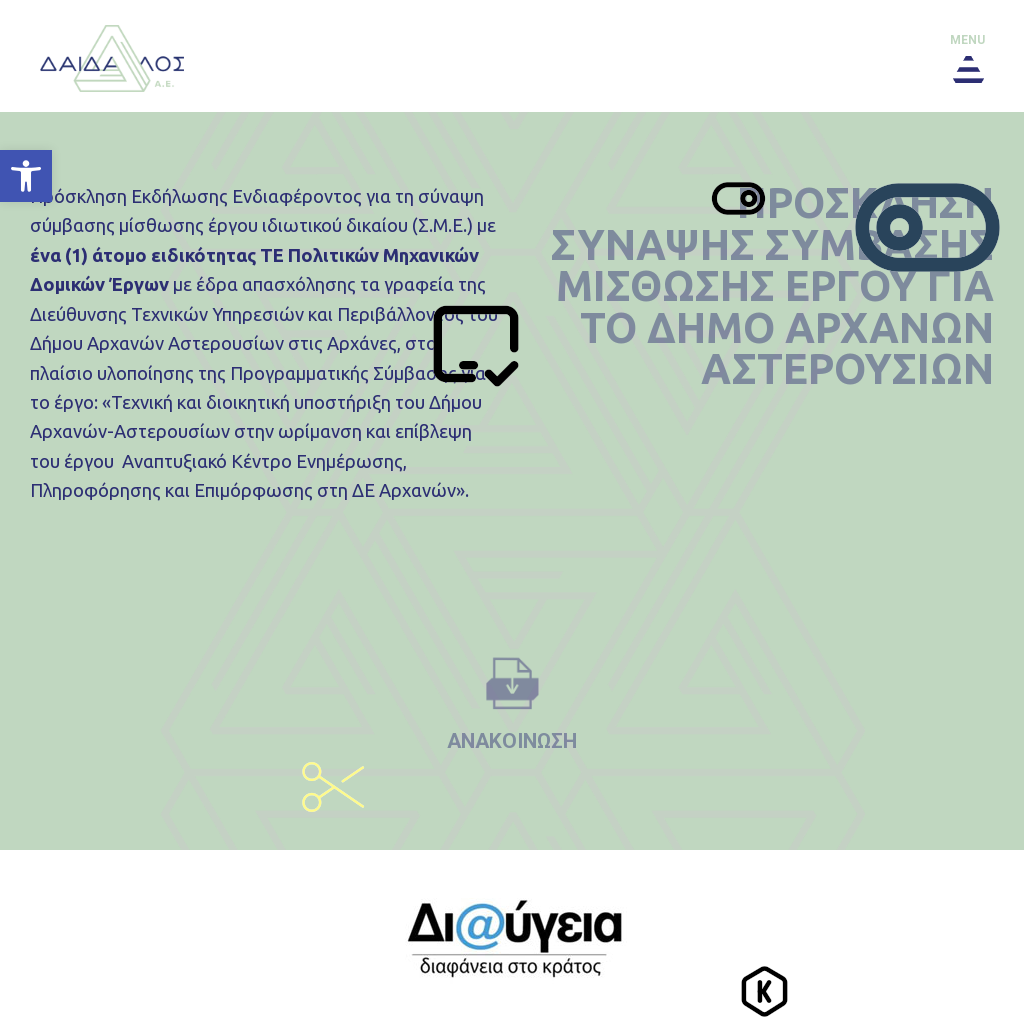  I want to click on tablet device successfully connected, so click(476, 344).